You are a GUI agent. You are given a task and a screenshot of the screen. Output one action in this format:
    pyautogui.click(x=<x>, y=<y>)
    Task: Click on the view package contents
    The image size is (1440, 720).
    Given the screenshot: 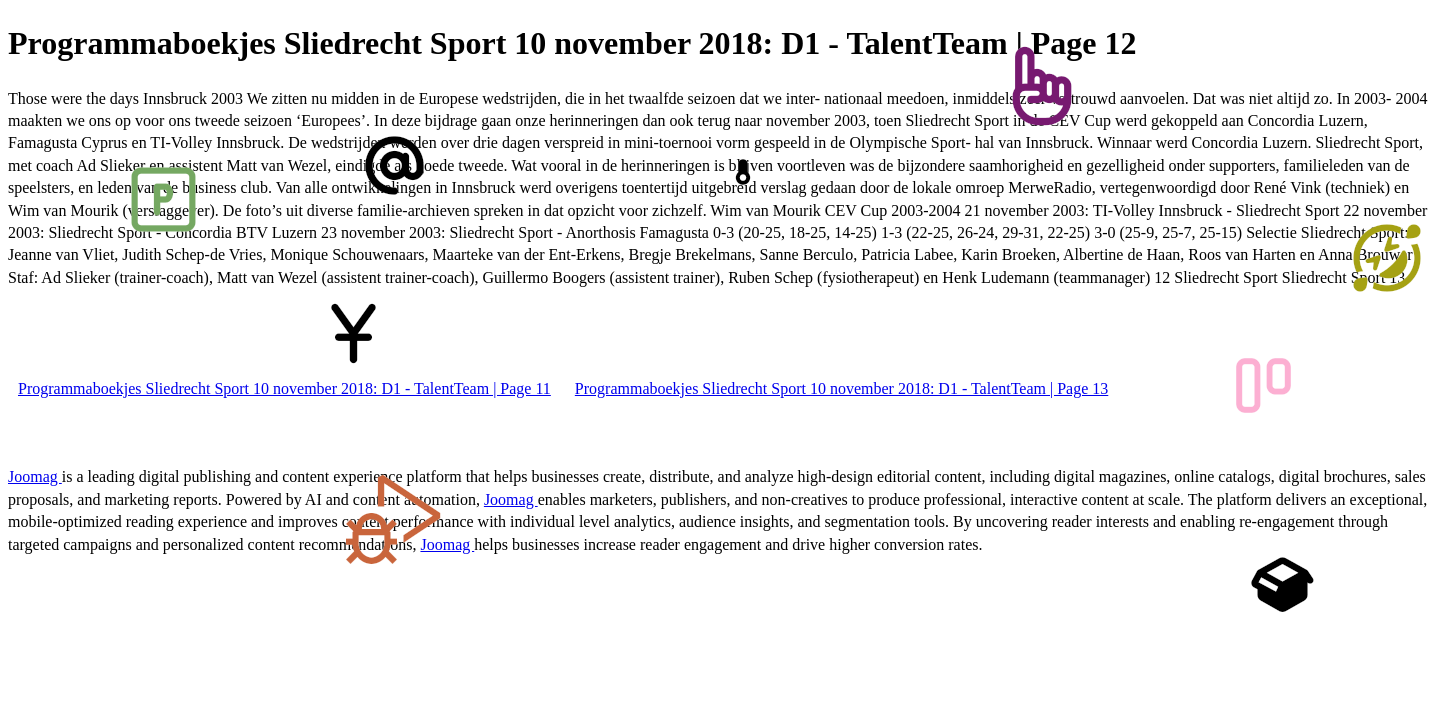 What is the action you would take?
    pyautogui.click(x=1282, y=584)
    